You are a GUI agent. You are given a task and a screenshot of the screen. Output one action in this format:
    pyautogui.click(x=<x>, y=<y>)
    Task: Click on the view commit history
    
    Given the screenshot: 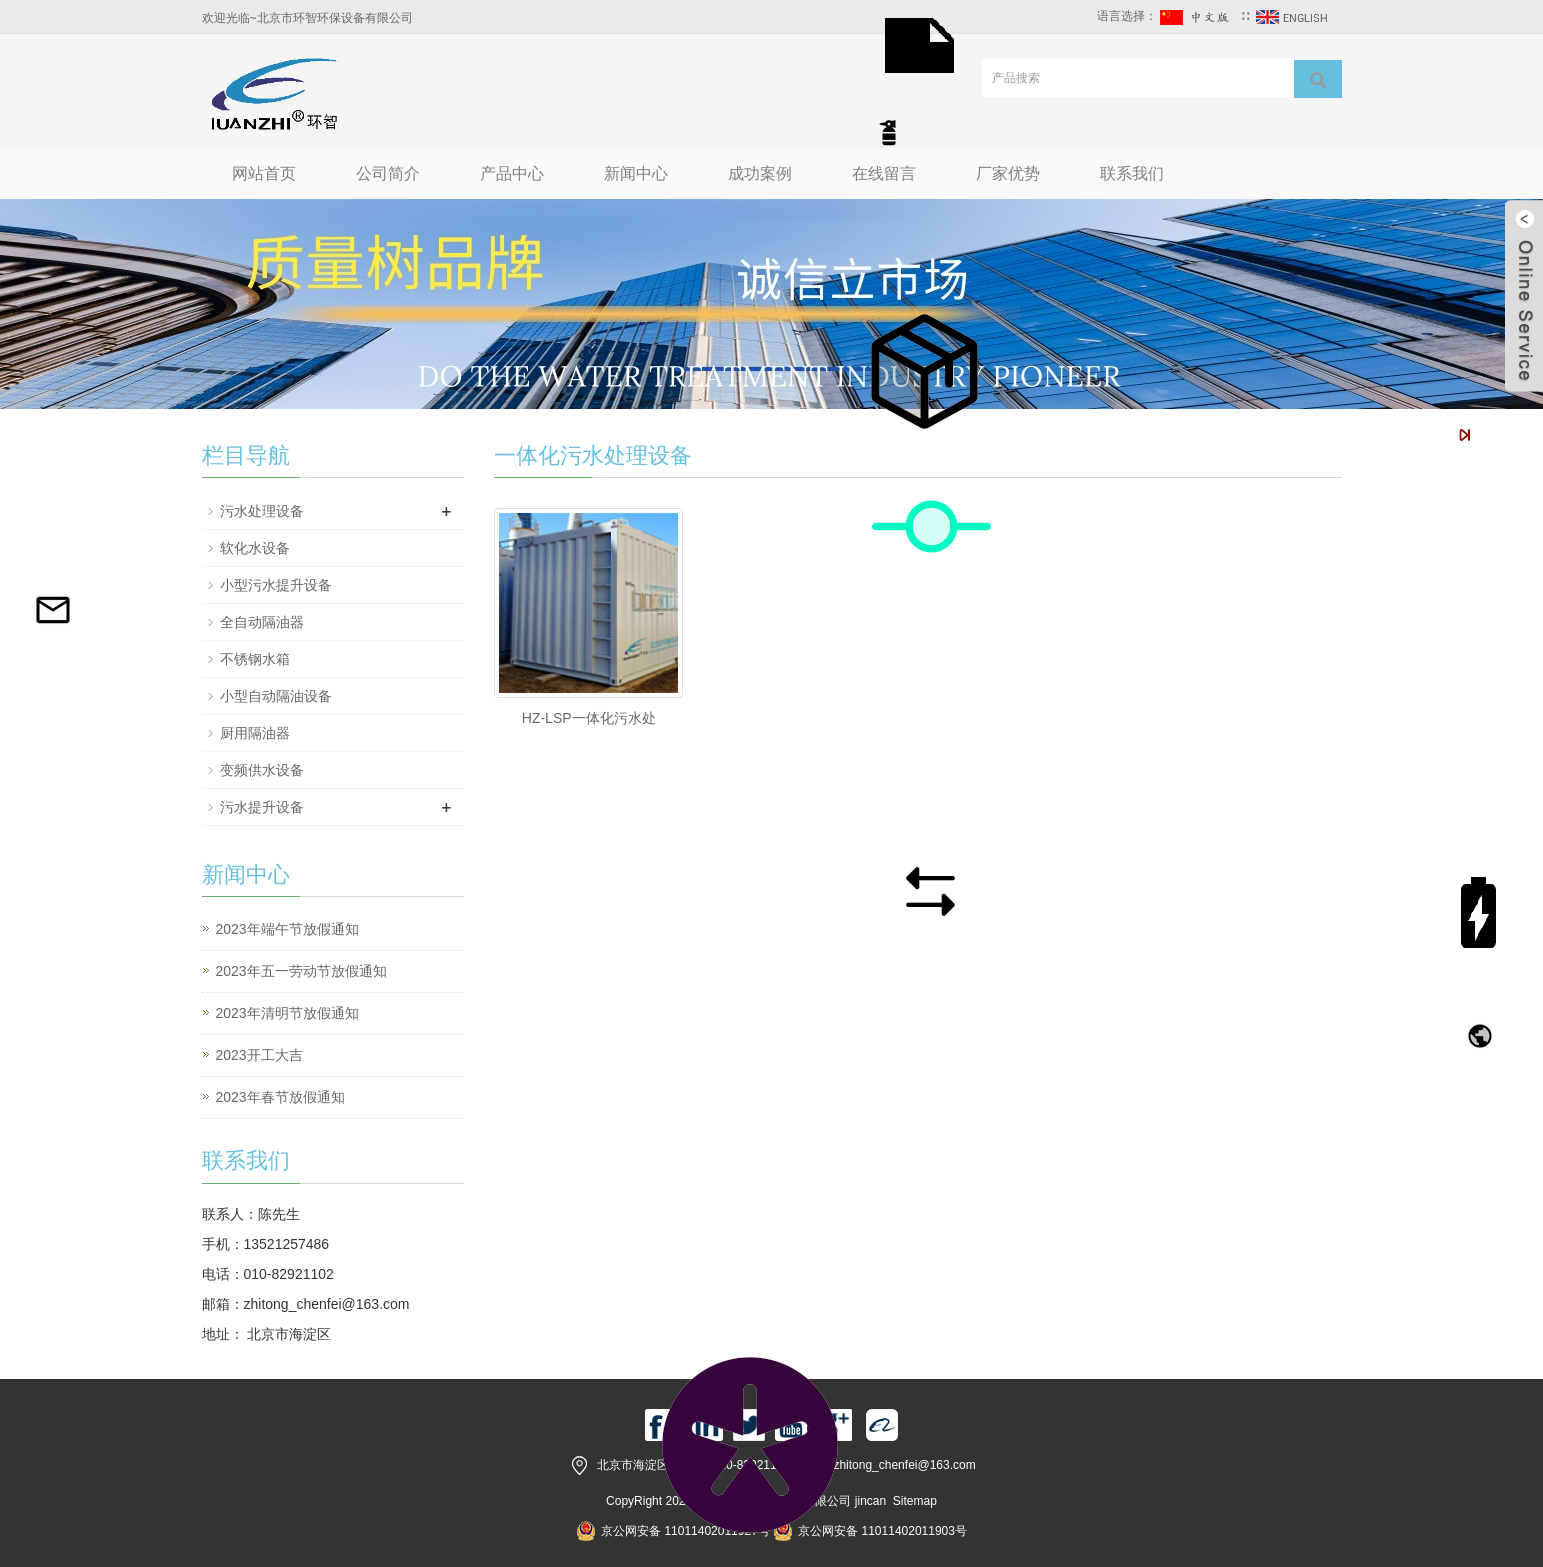 What is the action you would take?
    pyautogui.click(x=931, y=526)
    